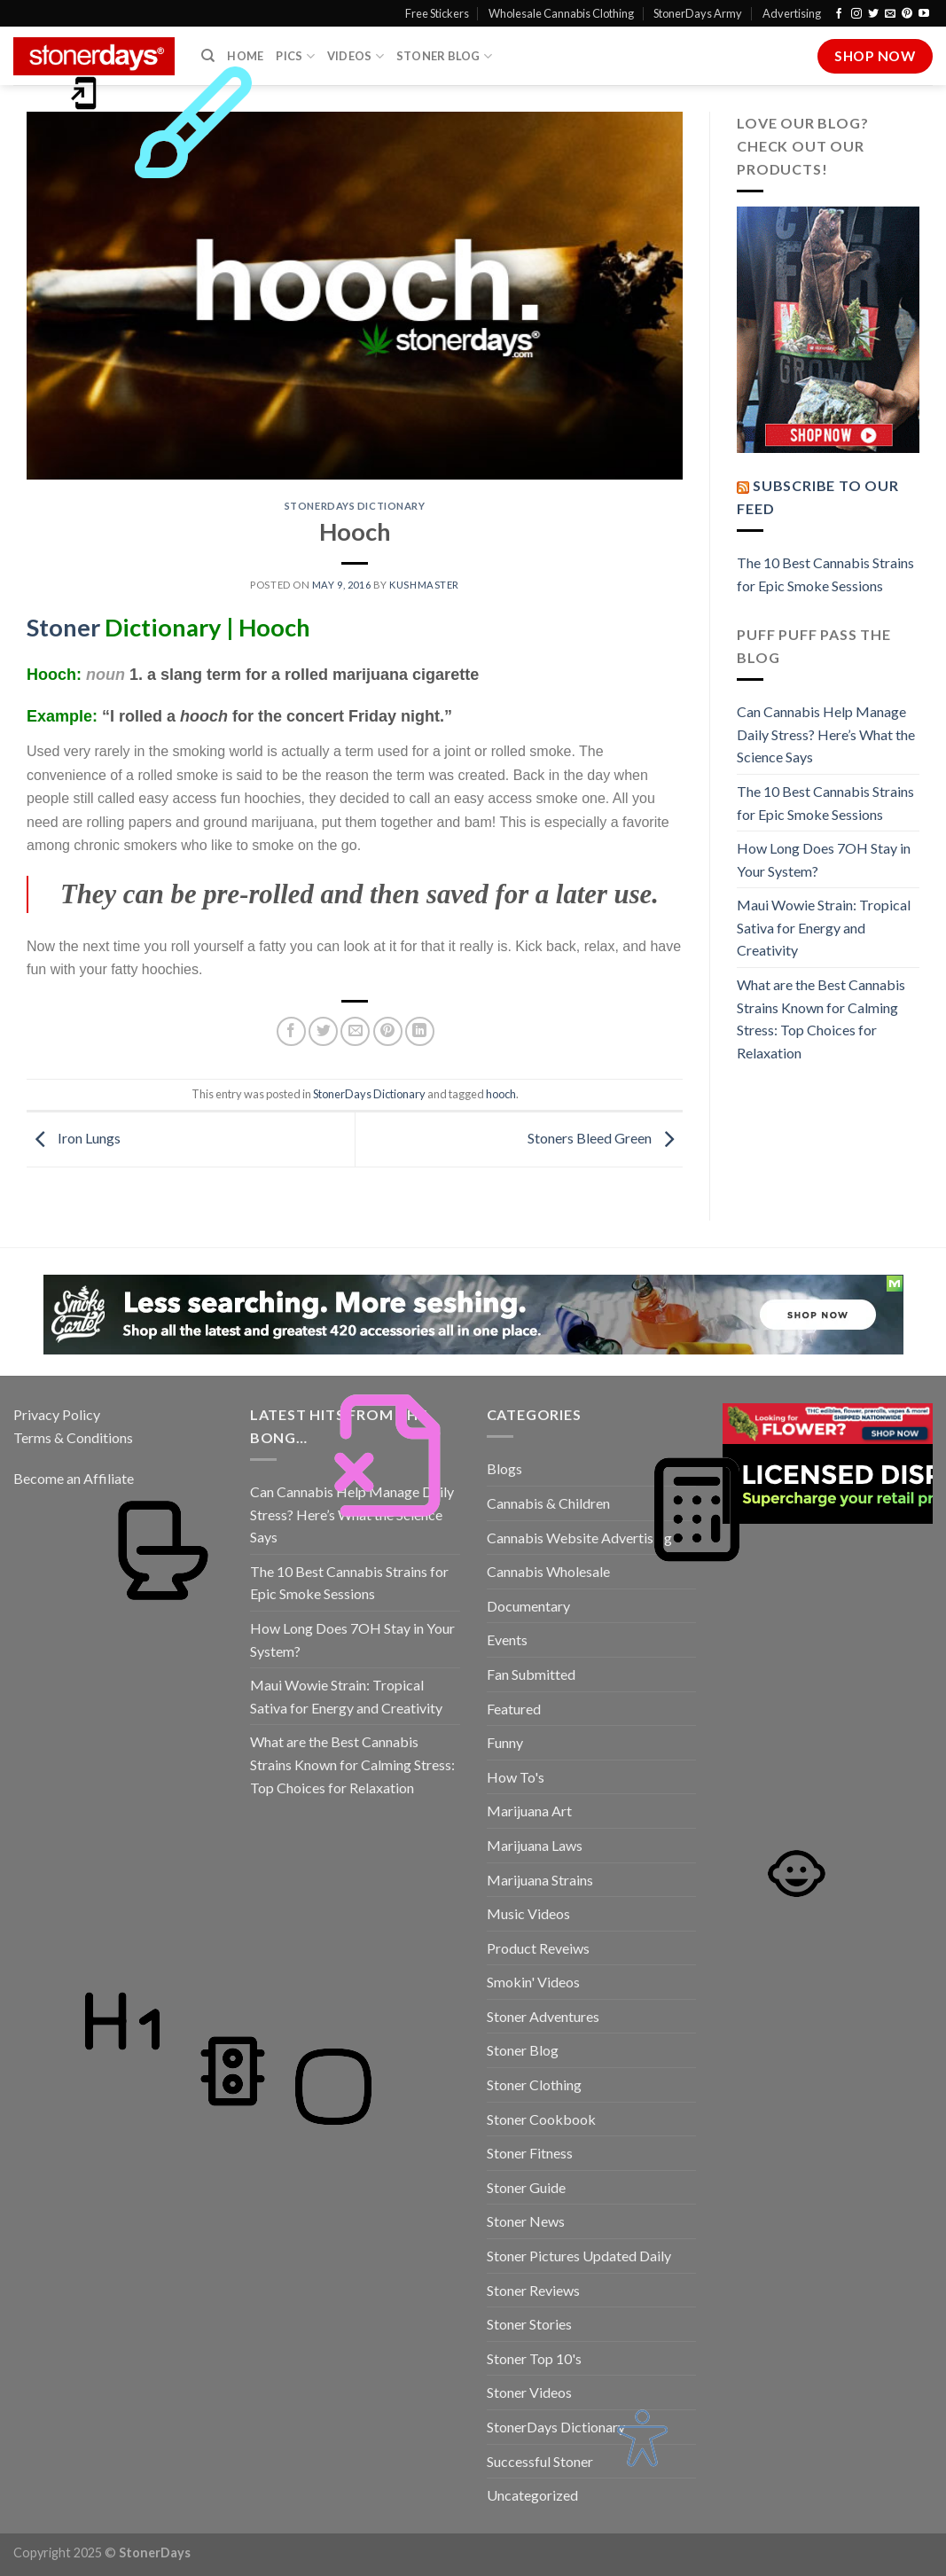 The image size is (946, 2576). I want to click on add this page or app to your home screen, so click(84, 93).